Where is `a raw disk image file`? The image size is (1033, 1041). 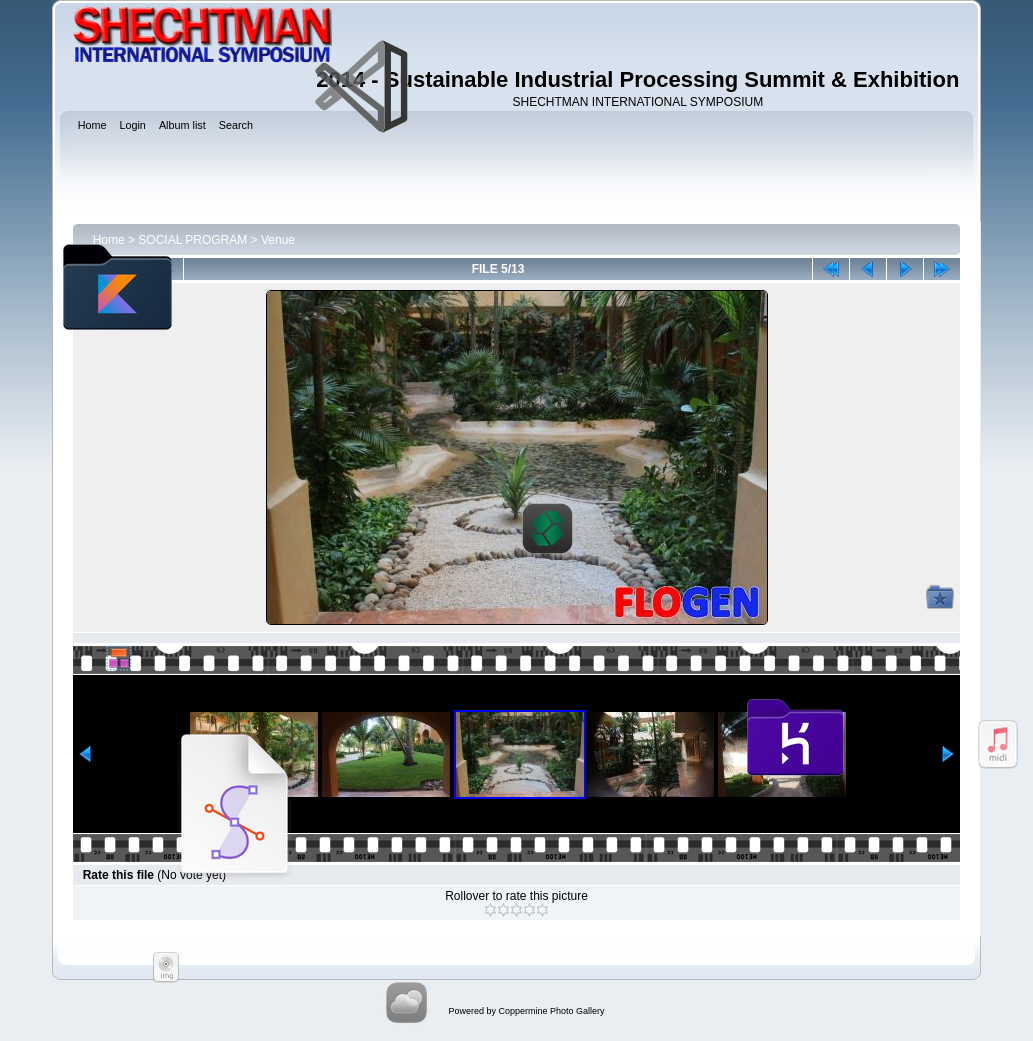 a raw disk image file is located at coordinates (166, 967).